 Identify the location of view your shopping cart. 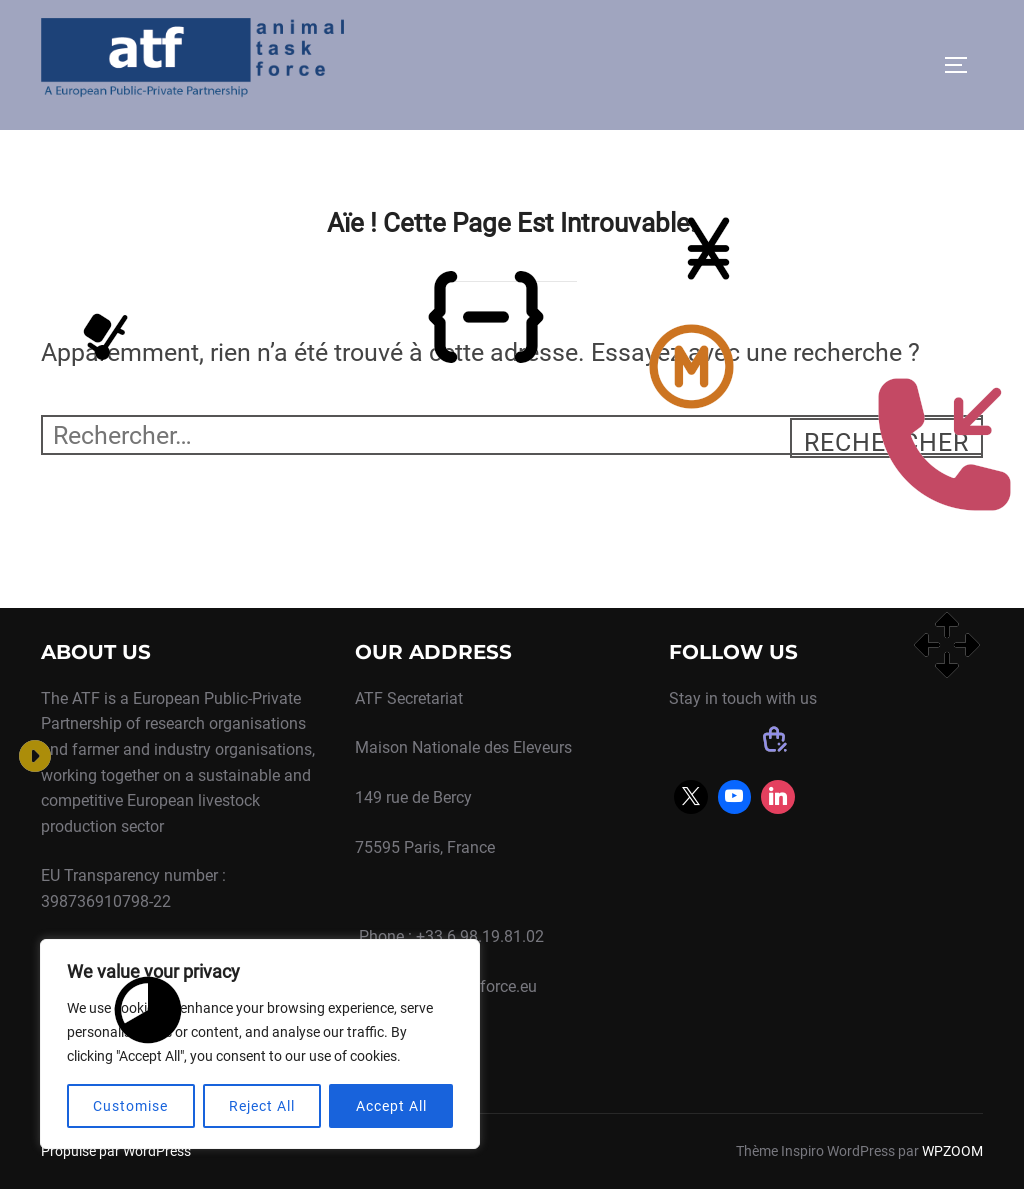
(105, 335).